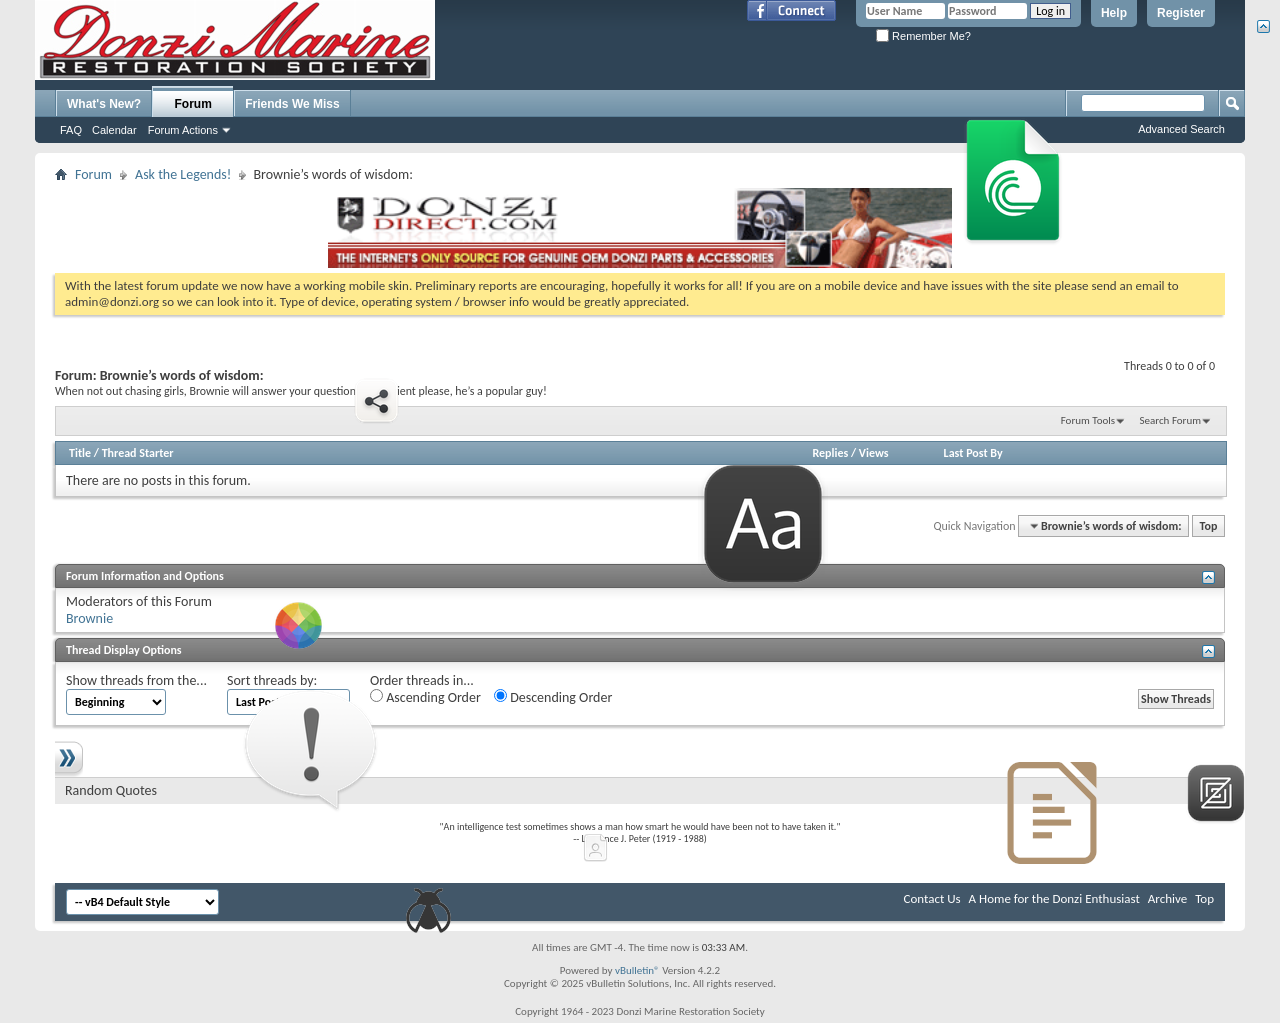 The height and width of the screenshot is (1023, 1280). What do you see at coordinates (595, 847) in the screenshot?
I see `view document author information` at bounding box center [595, 847].